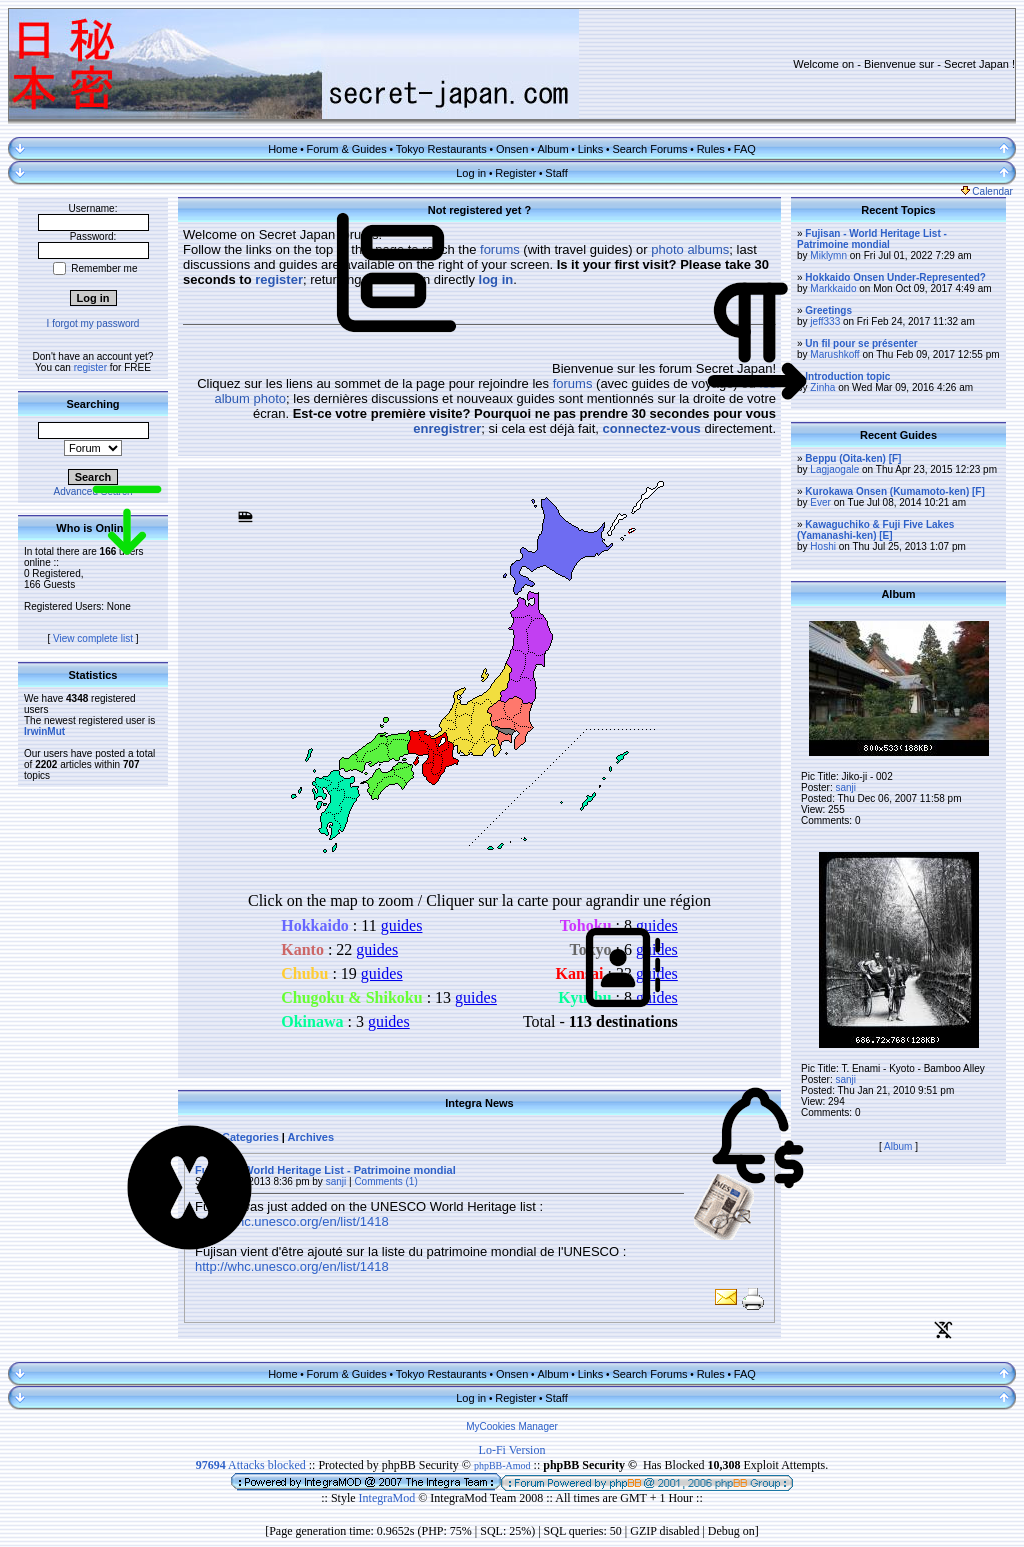 This screenshot has width=1024, height=1547. Describe the element at coordinates (755, 1135) in the screenshot. I see `set up price alerts or payment notifications` at that location.